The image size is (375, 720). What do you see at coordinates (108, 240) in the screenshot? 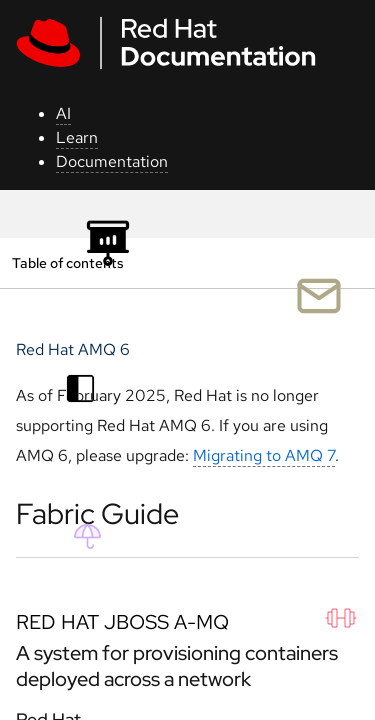
I see `view presentation with charts` at bounding box center [108, 240].